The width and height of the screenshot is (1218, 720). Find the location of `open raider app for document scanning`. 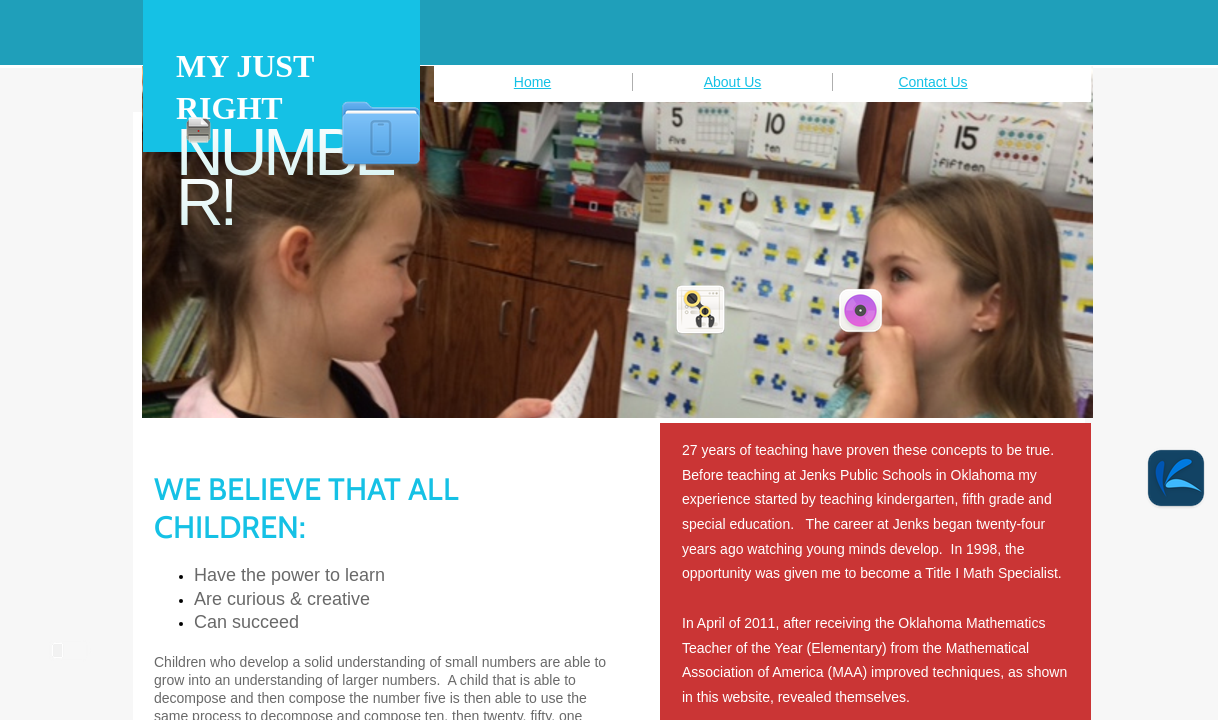

open raider app for document scanning is located at coordinates (198, 130).